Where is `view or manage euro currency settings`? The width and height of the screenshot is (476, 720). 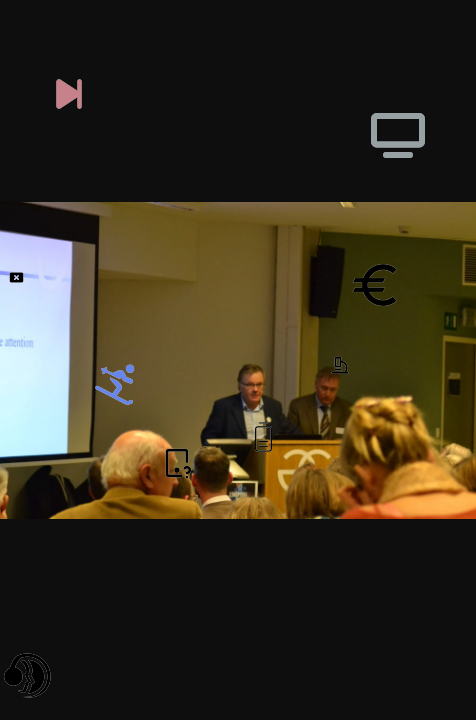
view or manage euro currency settings is located at coordinates (376, 285).